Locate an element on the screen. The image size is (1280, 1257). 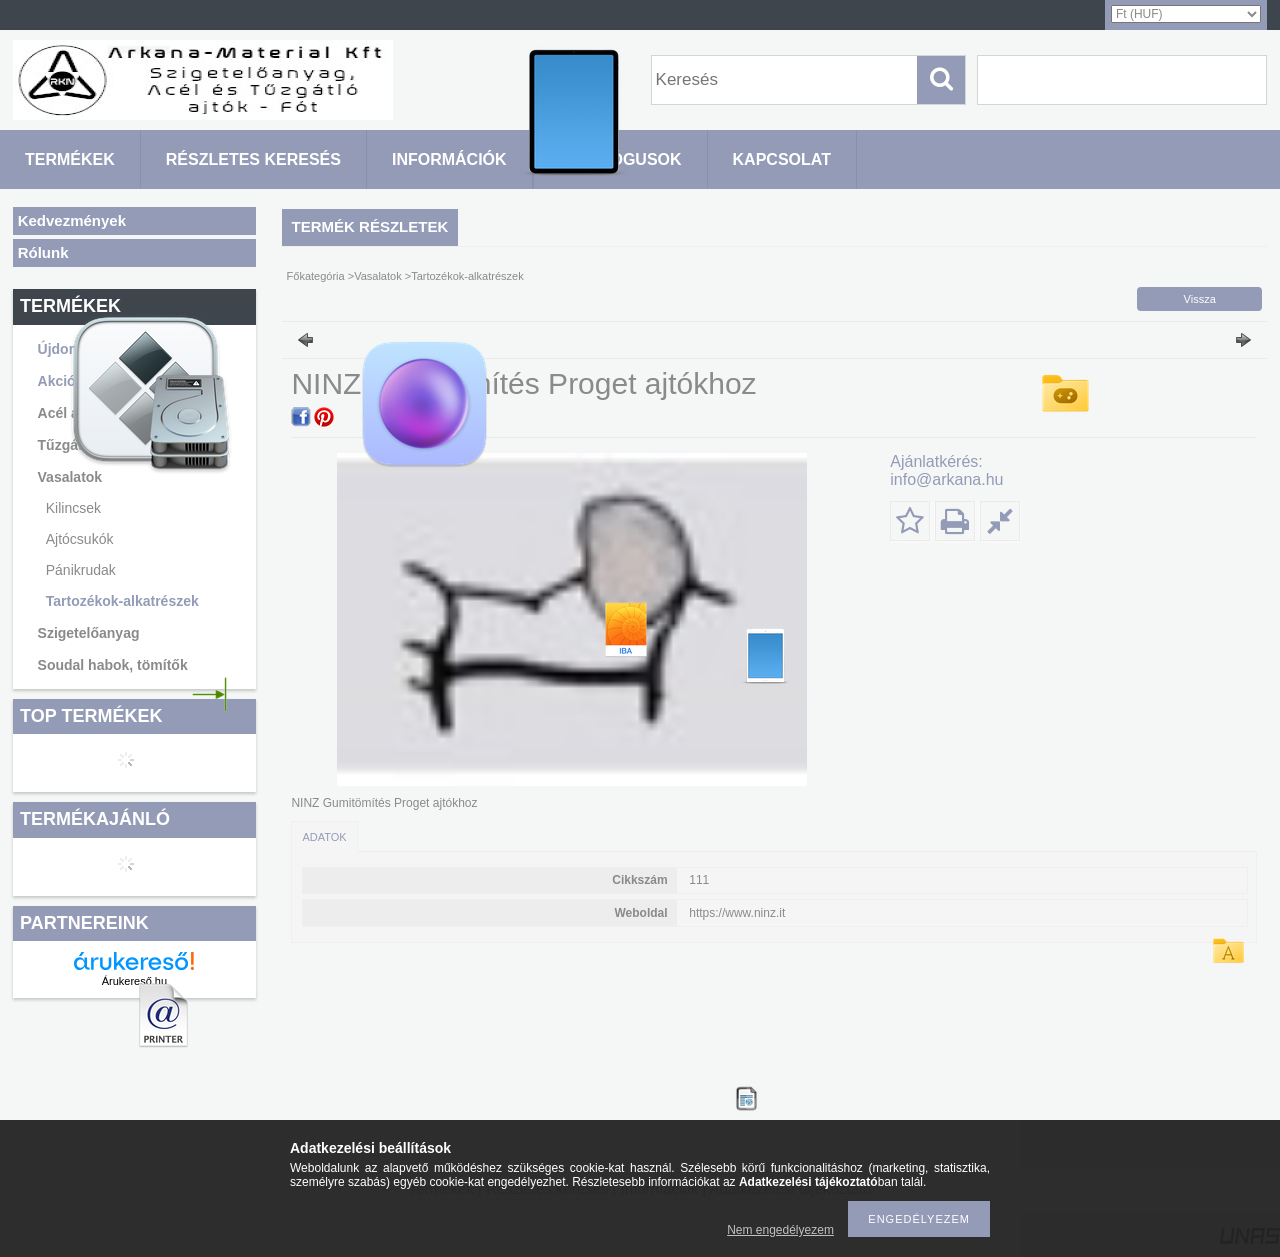
open the fonts folder is located at coordinates (1228, 951).